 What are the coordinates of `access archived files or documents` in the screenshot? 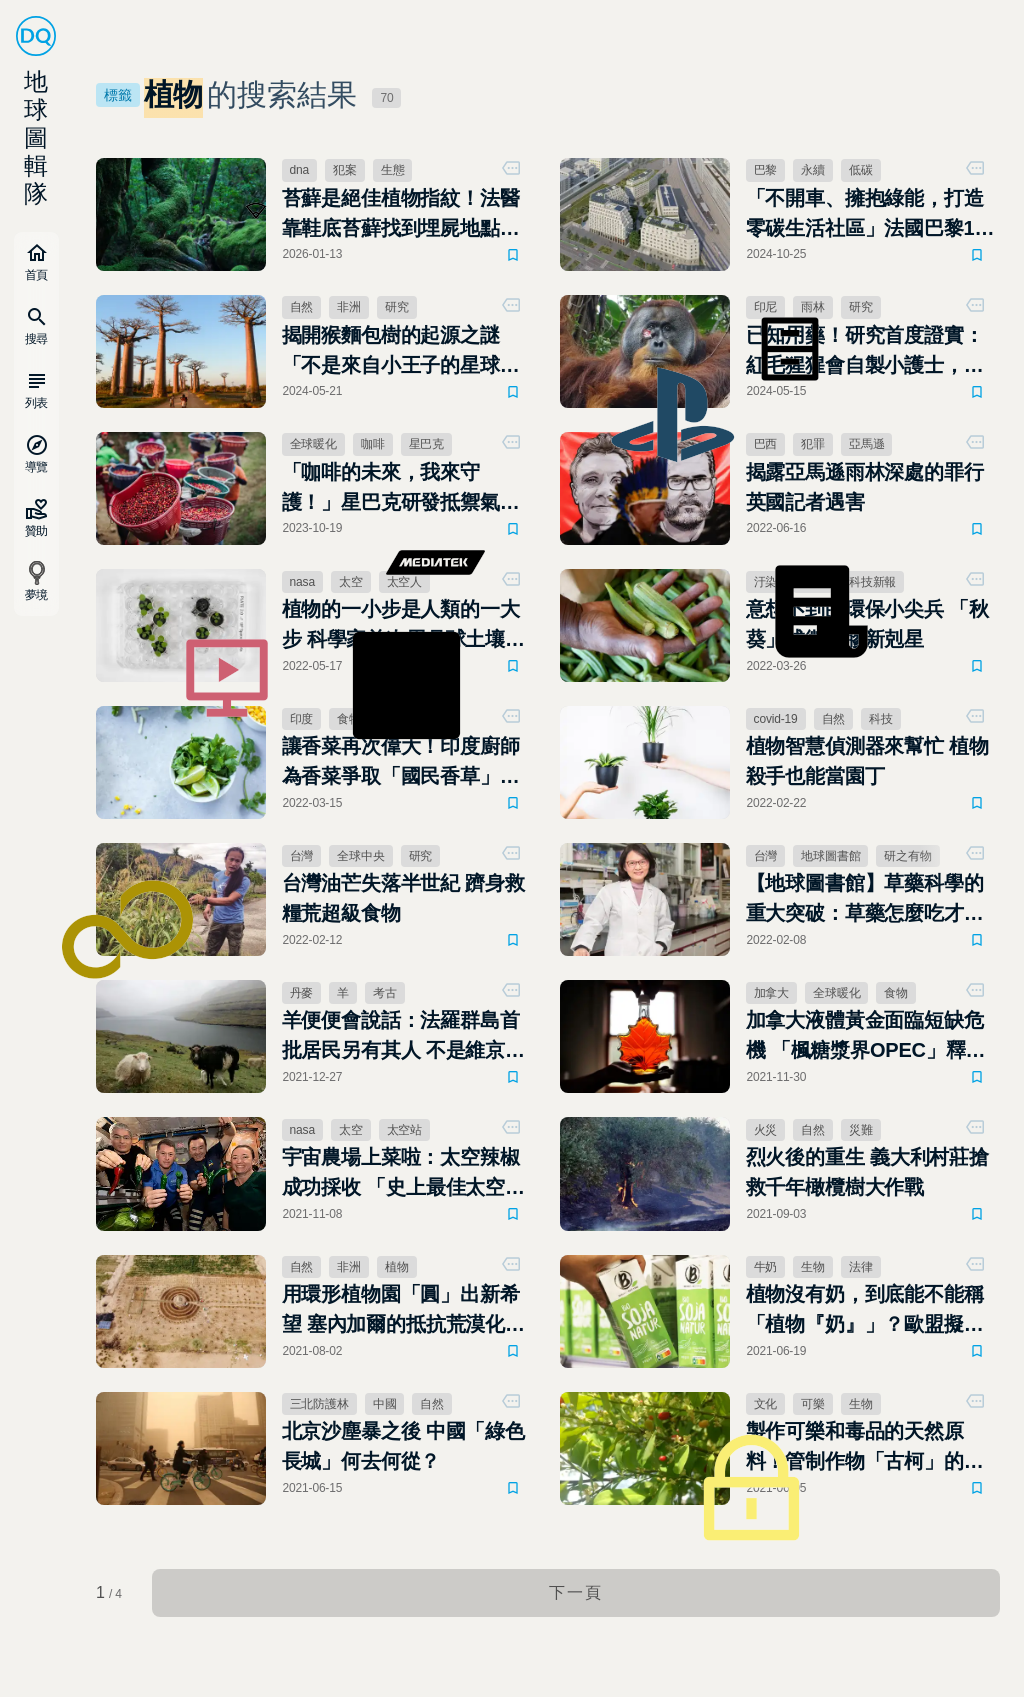 It's located at (790, 349).